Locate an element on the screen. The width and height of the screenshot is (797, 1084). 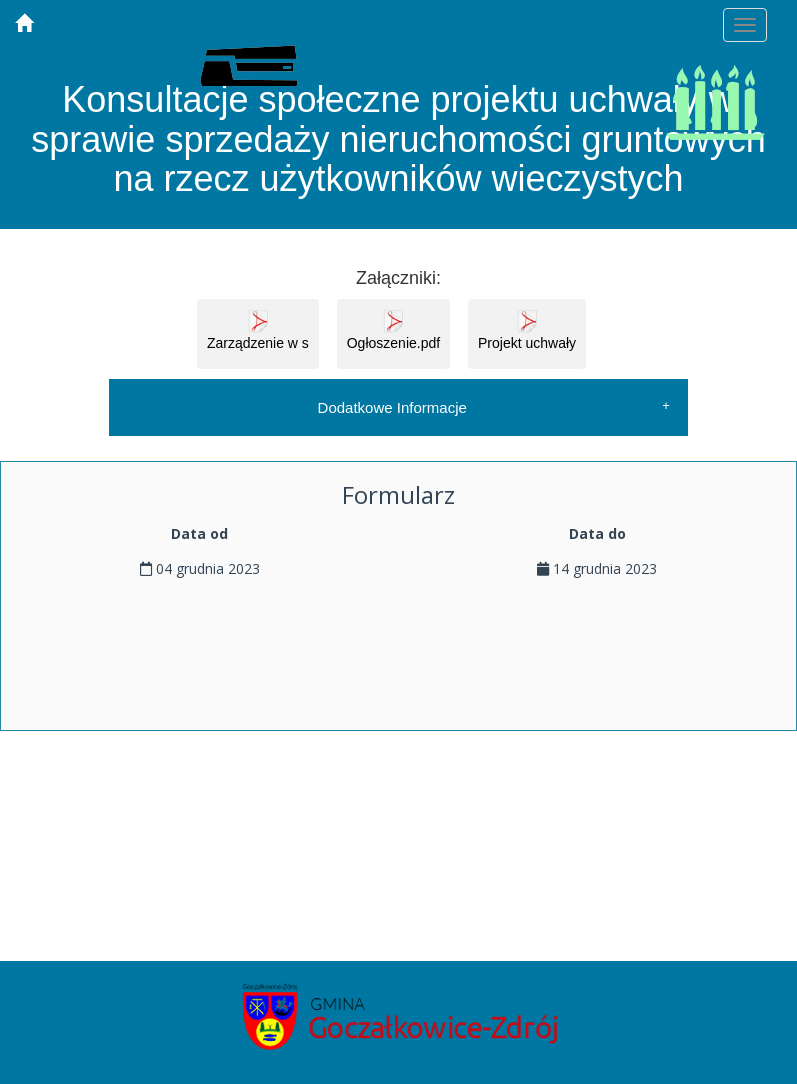
staple documents together is located at coordinates (249, 58).